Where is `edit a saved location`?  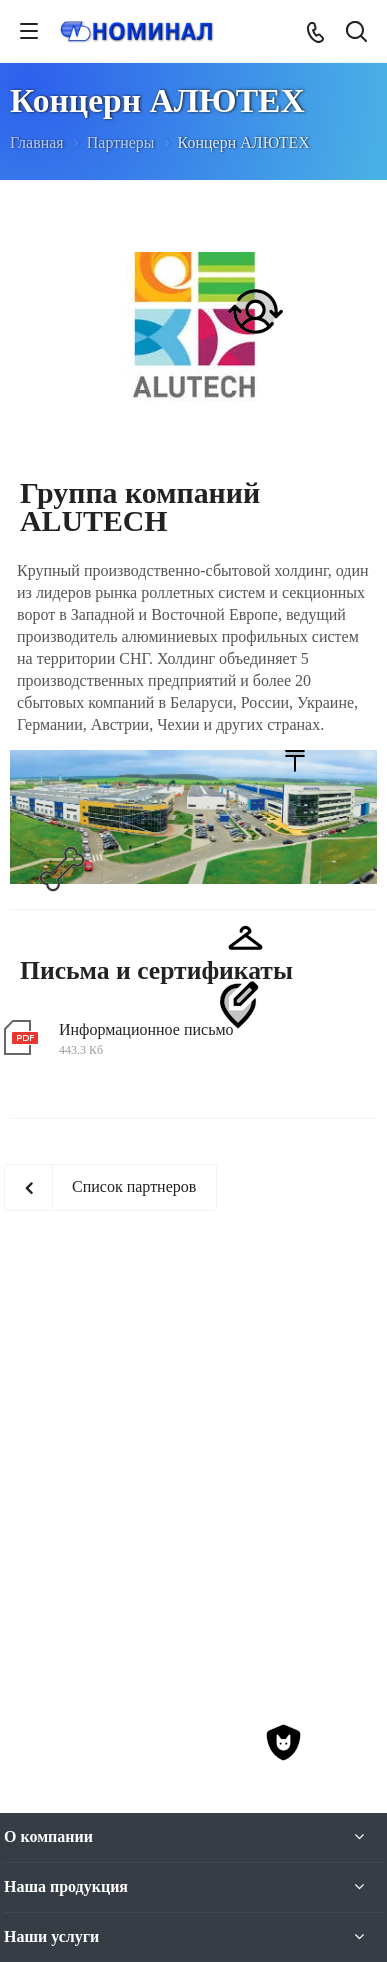 edit a saved location is located at coordinates (238, 1006).